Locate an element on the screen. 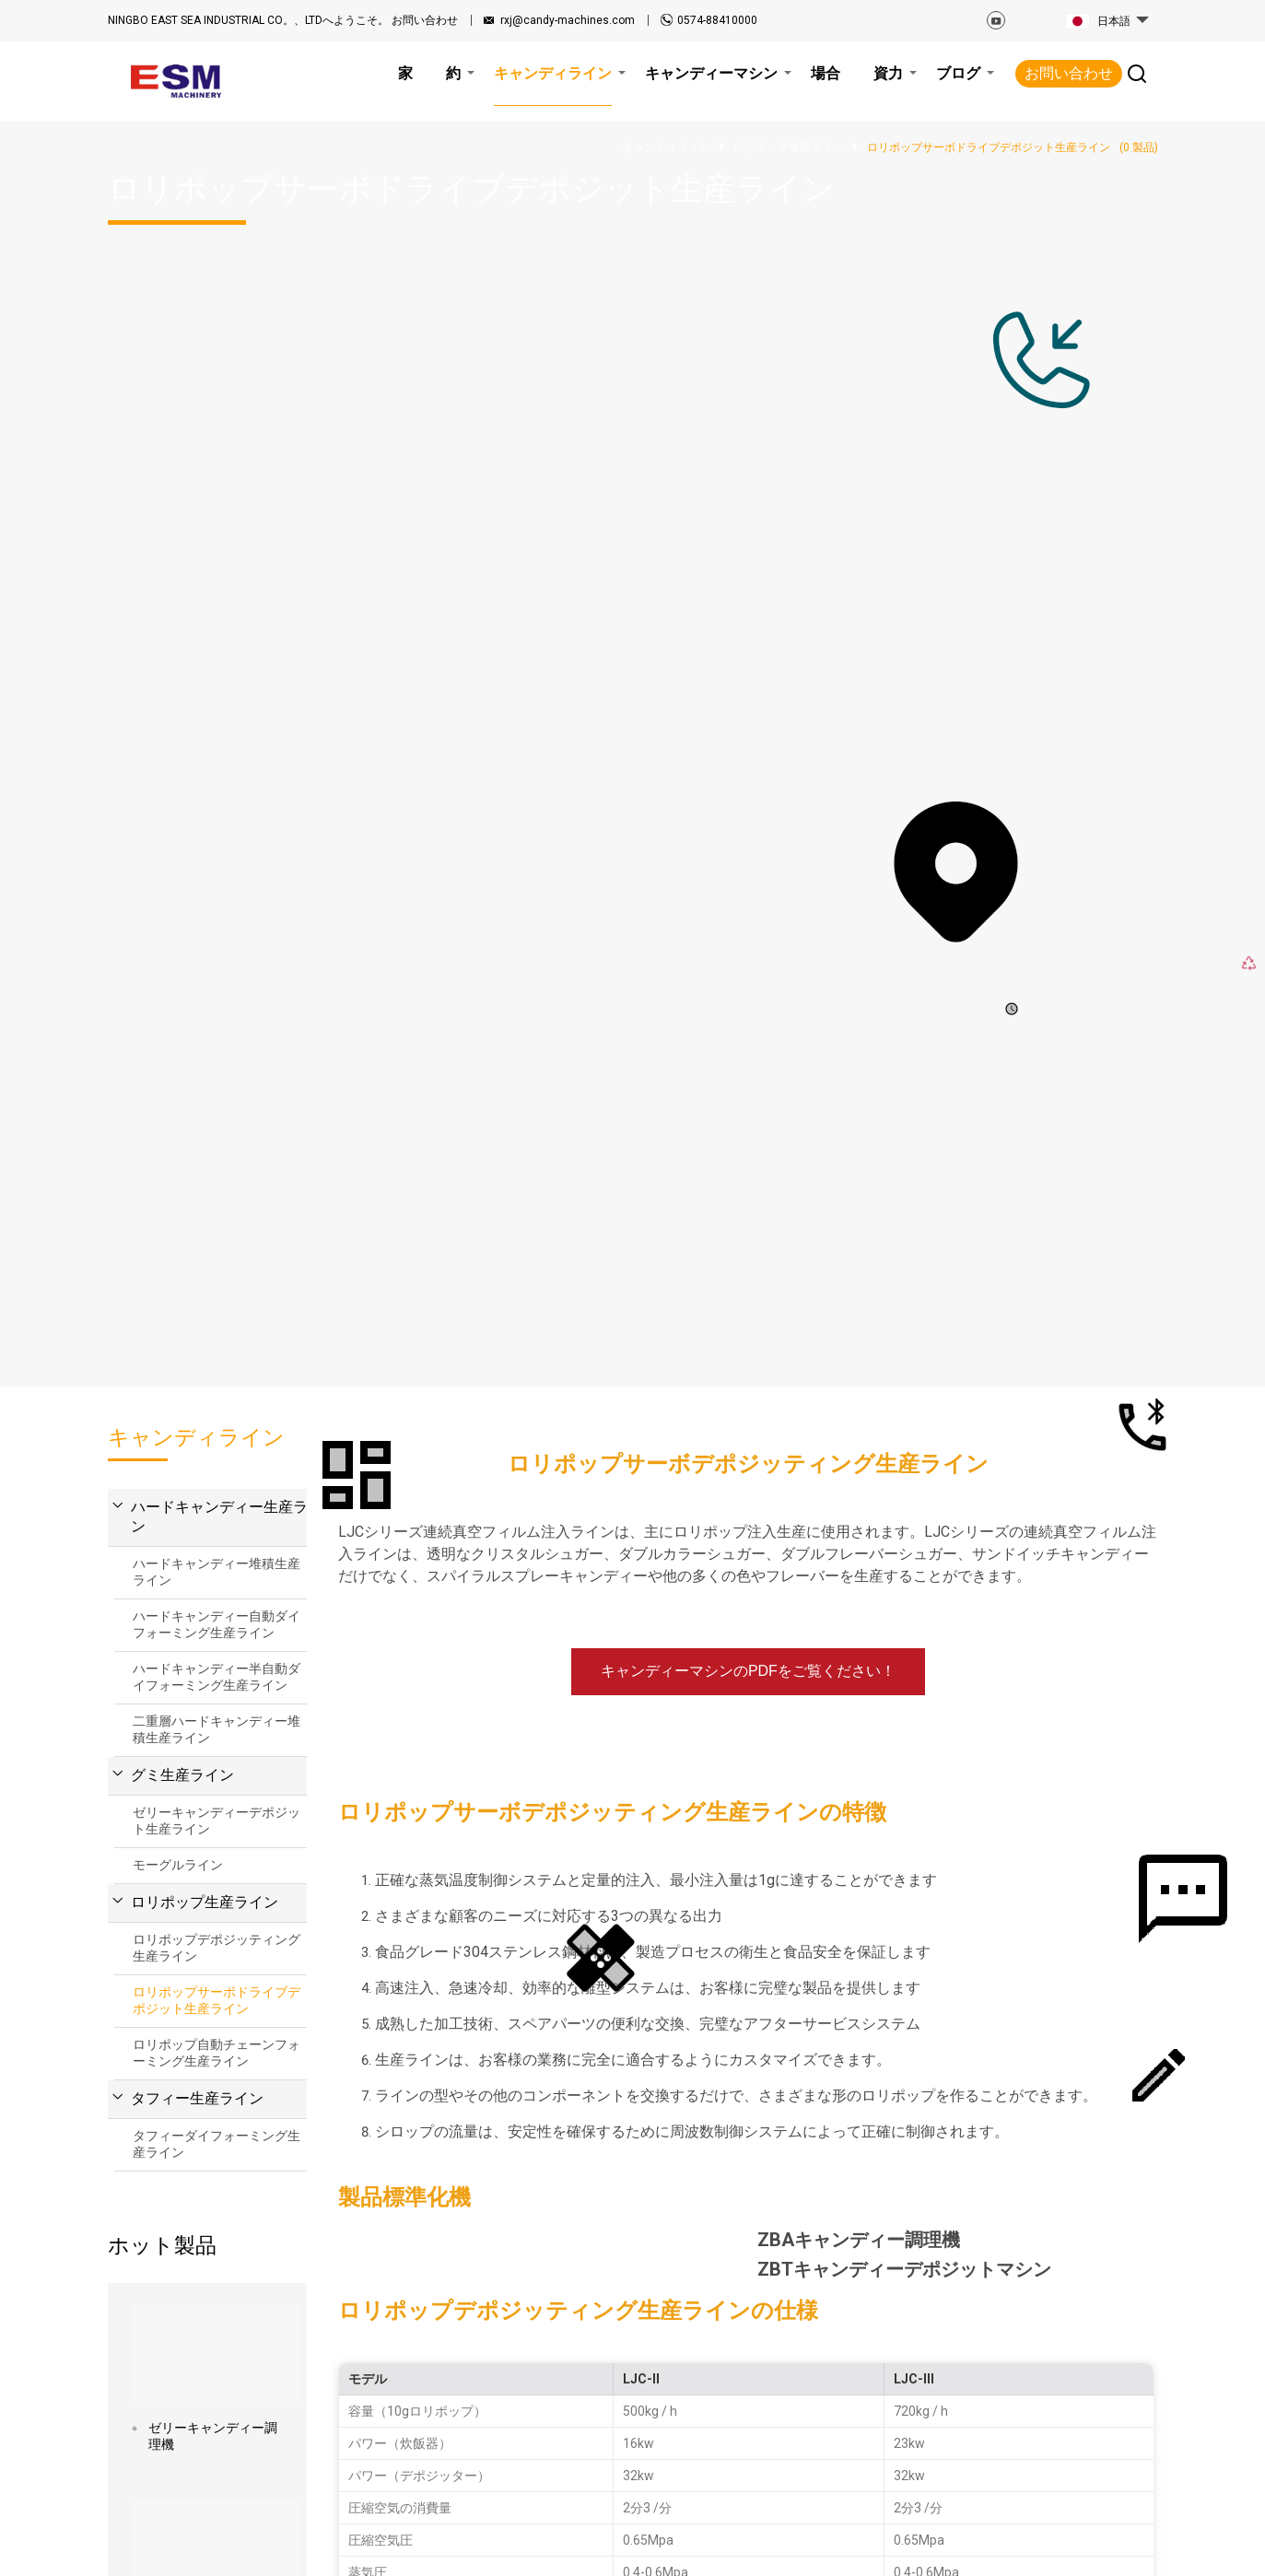 The width and height of the screenshot is (1265, 2576). edit or compose new content is located at coordinates (1158, 2075).